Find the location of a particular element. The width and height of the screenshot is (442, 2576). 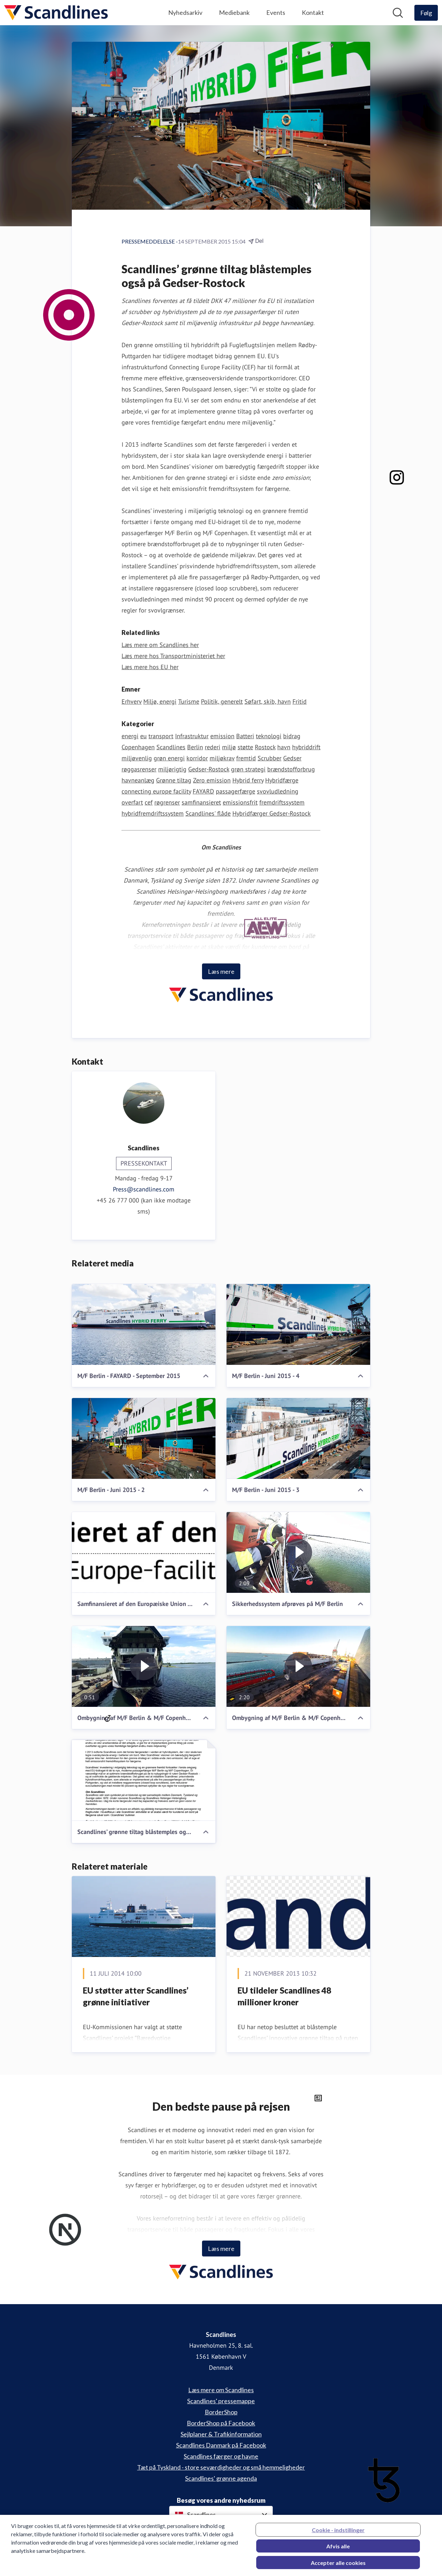

enable focus or do not disturb mode is located at coordinates (69, 315).